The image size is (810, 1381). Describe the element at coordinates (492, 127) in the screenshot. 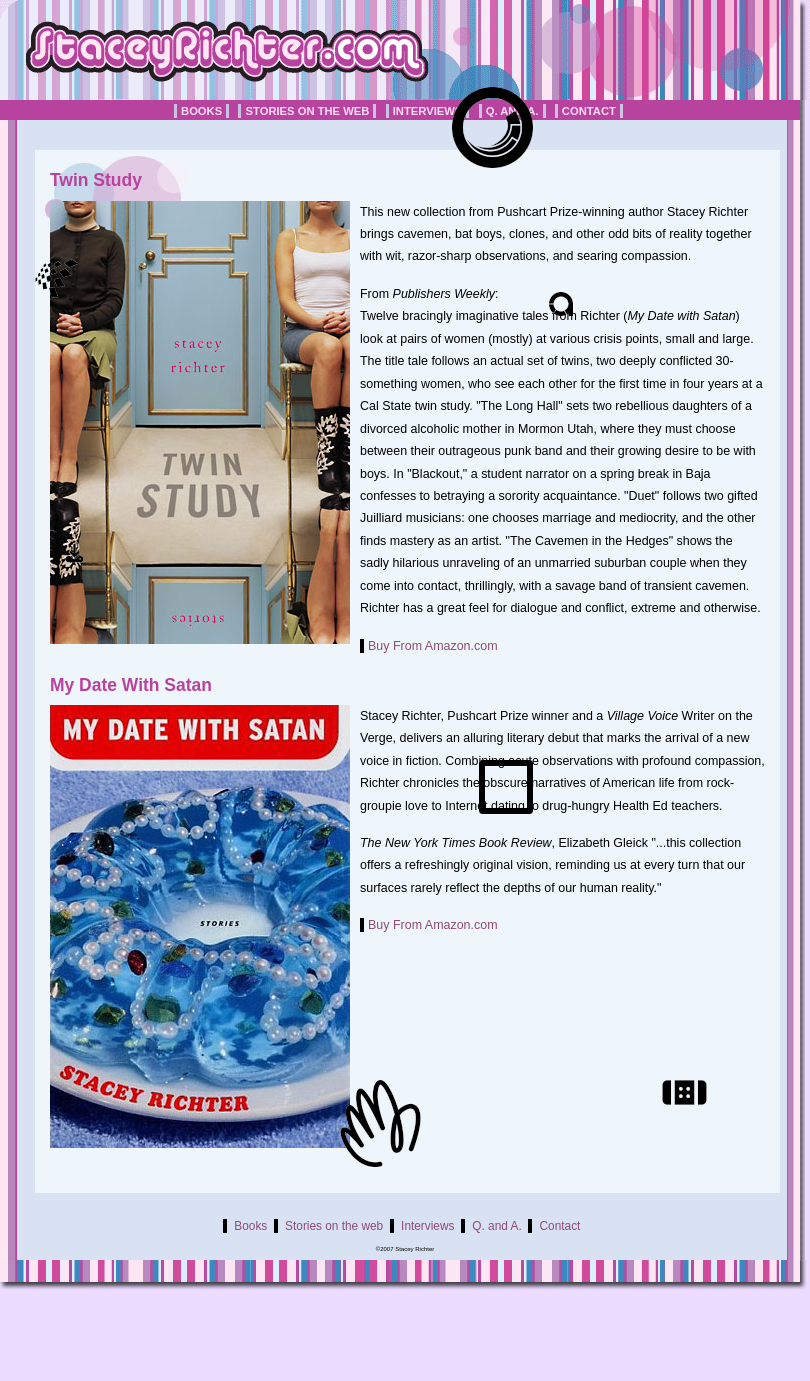

I see `sitecore branding or logo identifier` at that location.